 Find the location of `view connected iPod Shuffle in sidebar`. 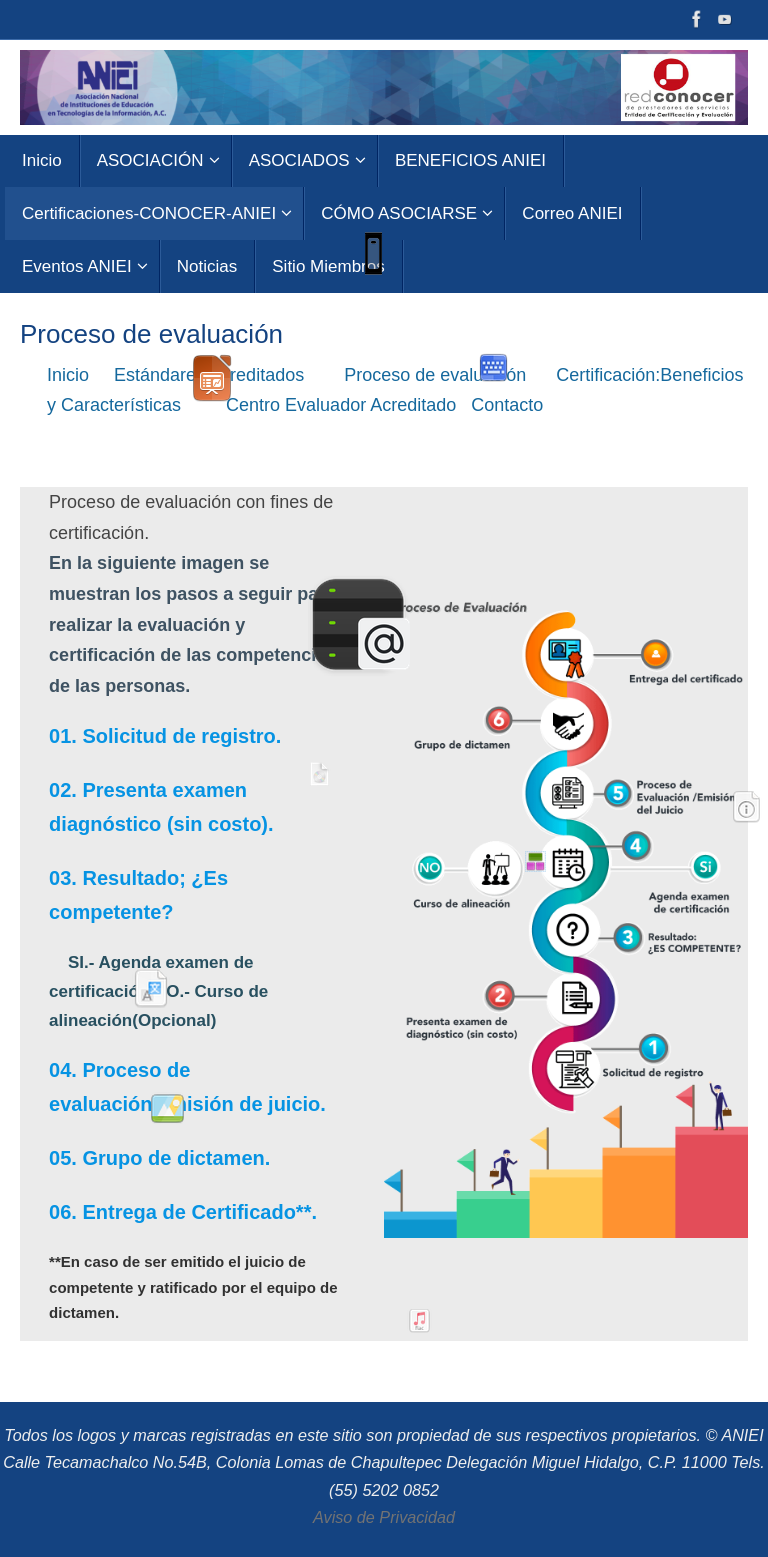

view connected iPod Shuffle in sidebar is located at coordinates (373, 253).